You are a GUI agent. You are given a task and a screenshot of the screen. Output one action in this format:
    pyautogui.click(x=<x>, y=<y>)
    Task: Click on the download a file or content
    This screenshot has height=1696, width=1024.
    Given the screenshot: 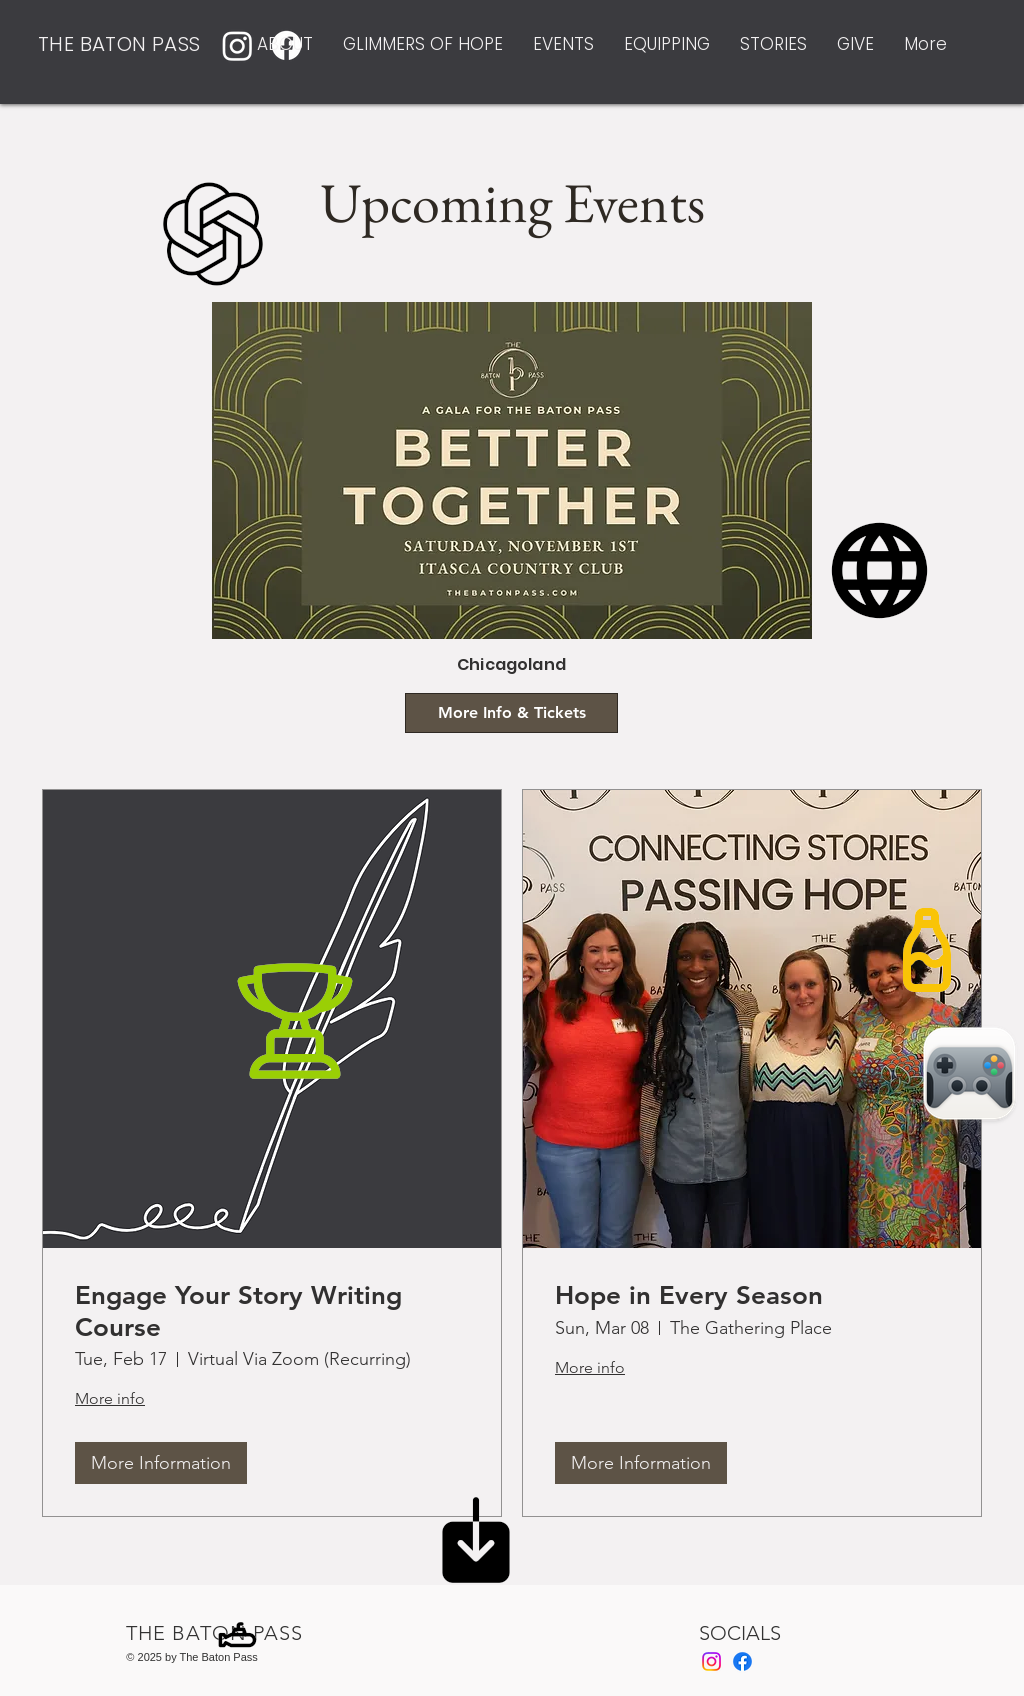 What is the action you would take?
    pyautogui.click(x=476, y=1540)
    